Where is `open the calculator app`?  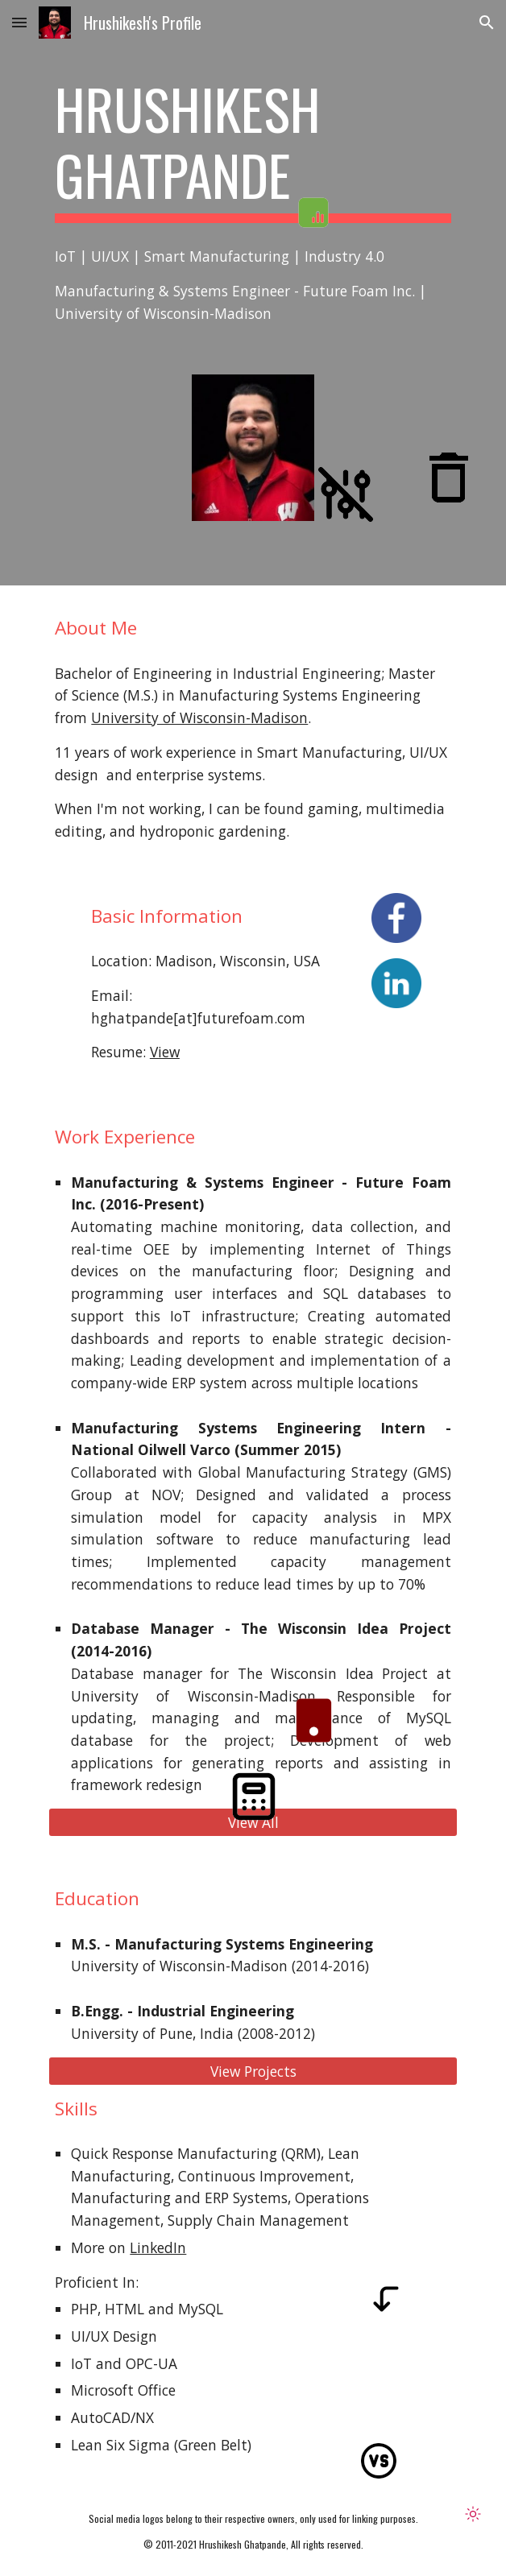
open the calculator app is located at coordinates (254, 1797).